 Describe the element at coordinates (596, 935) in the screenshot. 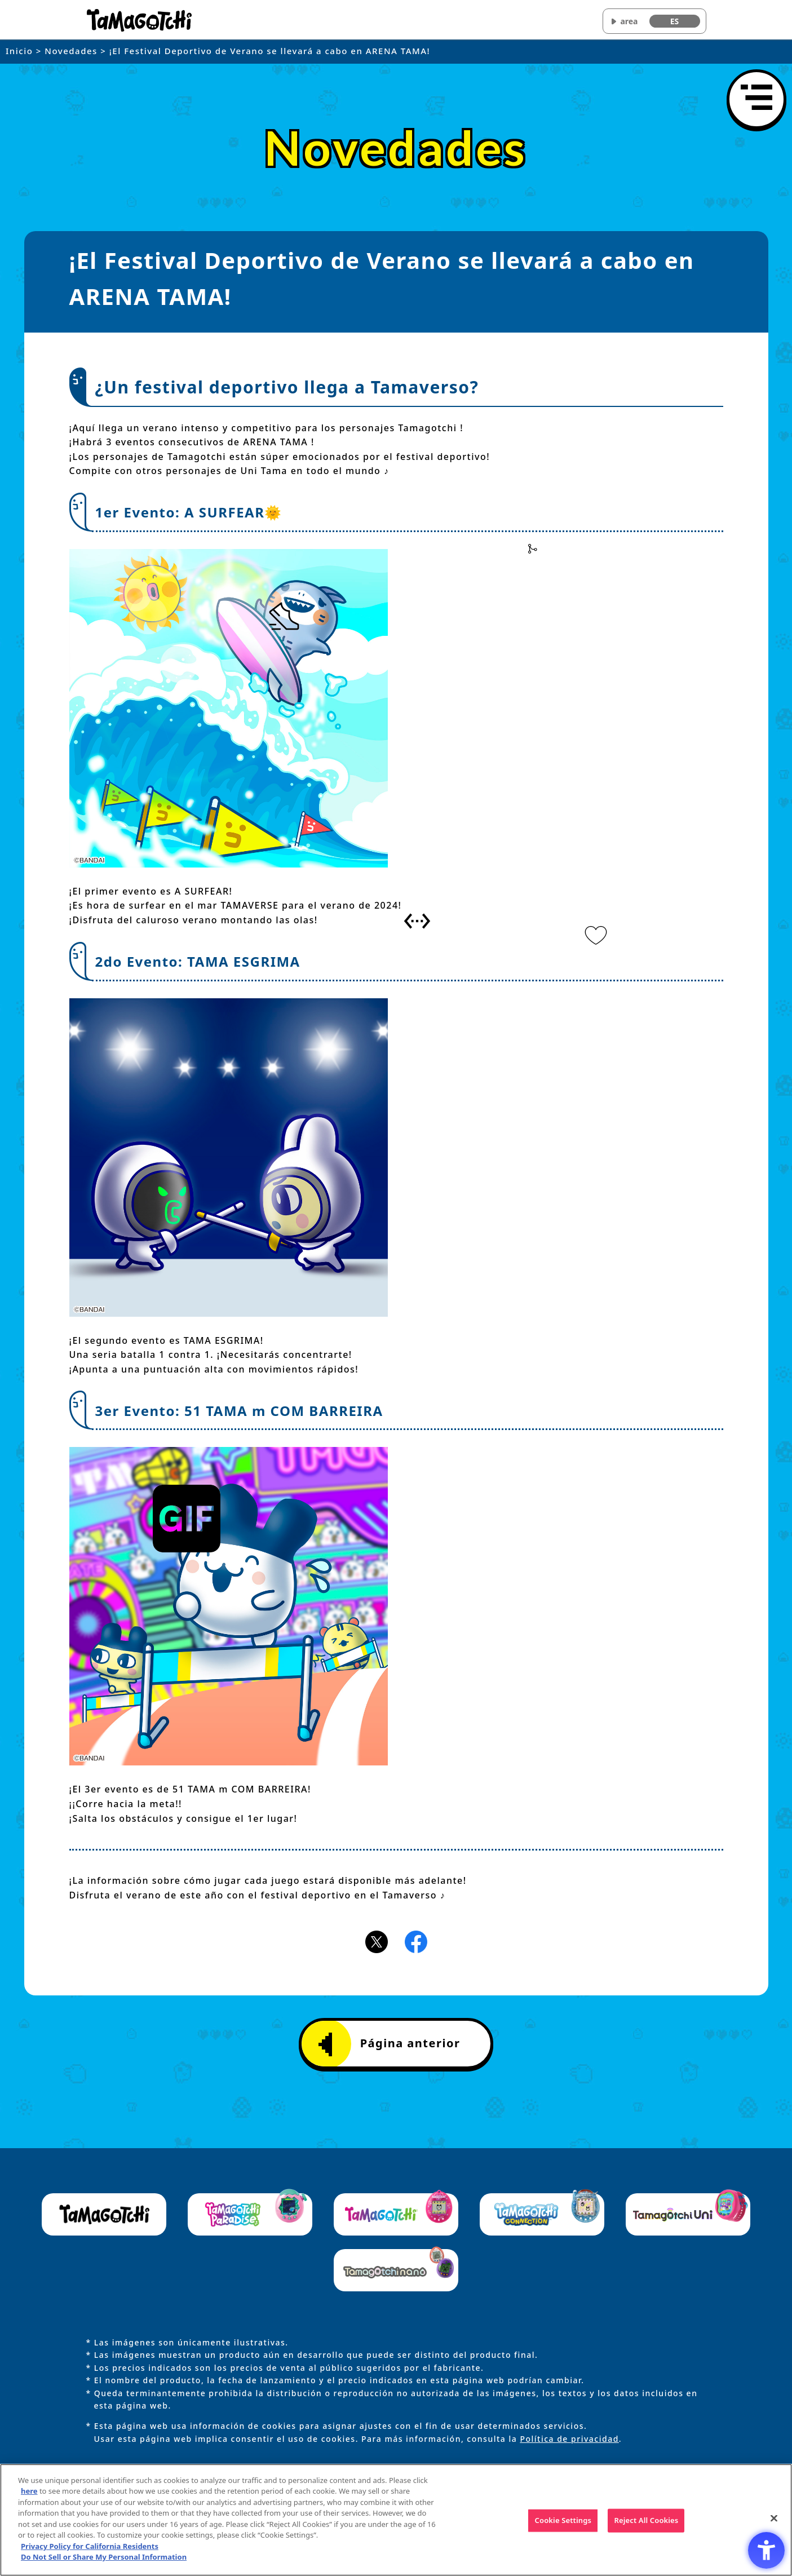

I see `add to favorites` at that location.